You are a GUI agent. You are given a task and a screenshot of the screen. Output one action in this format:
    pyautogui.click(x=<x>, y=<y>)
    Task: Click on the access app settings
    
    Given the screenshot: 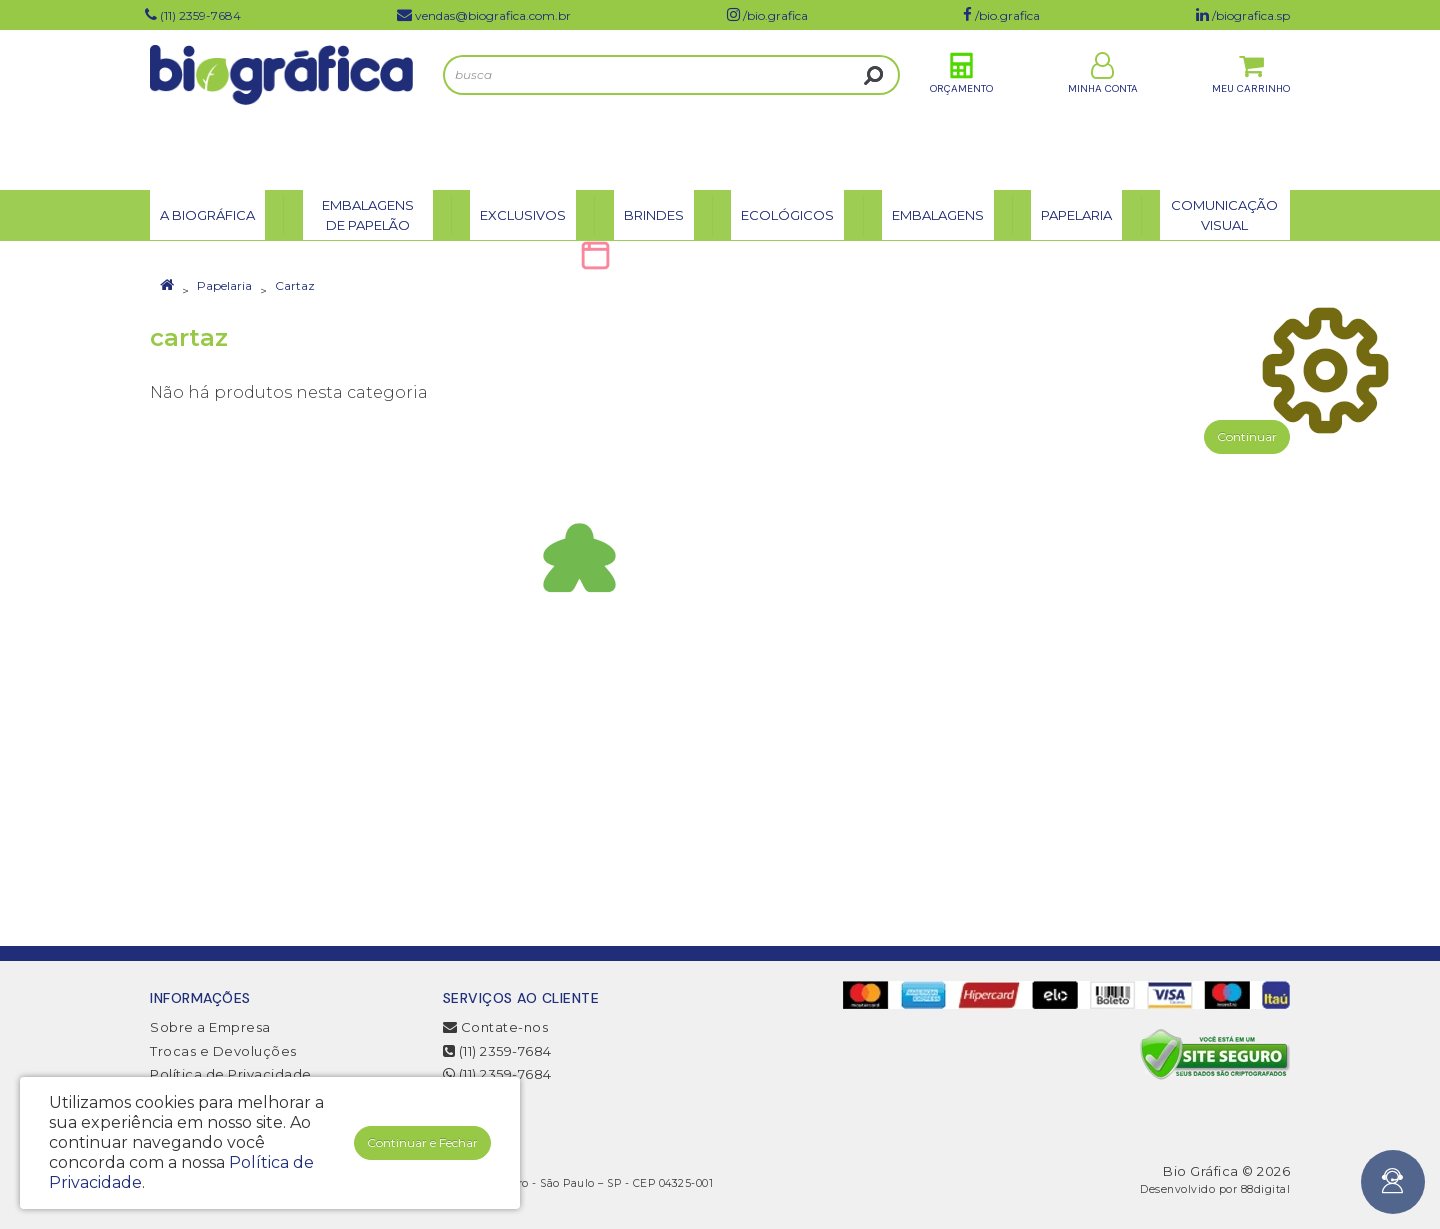 What is the action you would take?
    pyautogui.click(x=1325, y=370)
    